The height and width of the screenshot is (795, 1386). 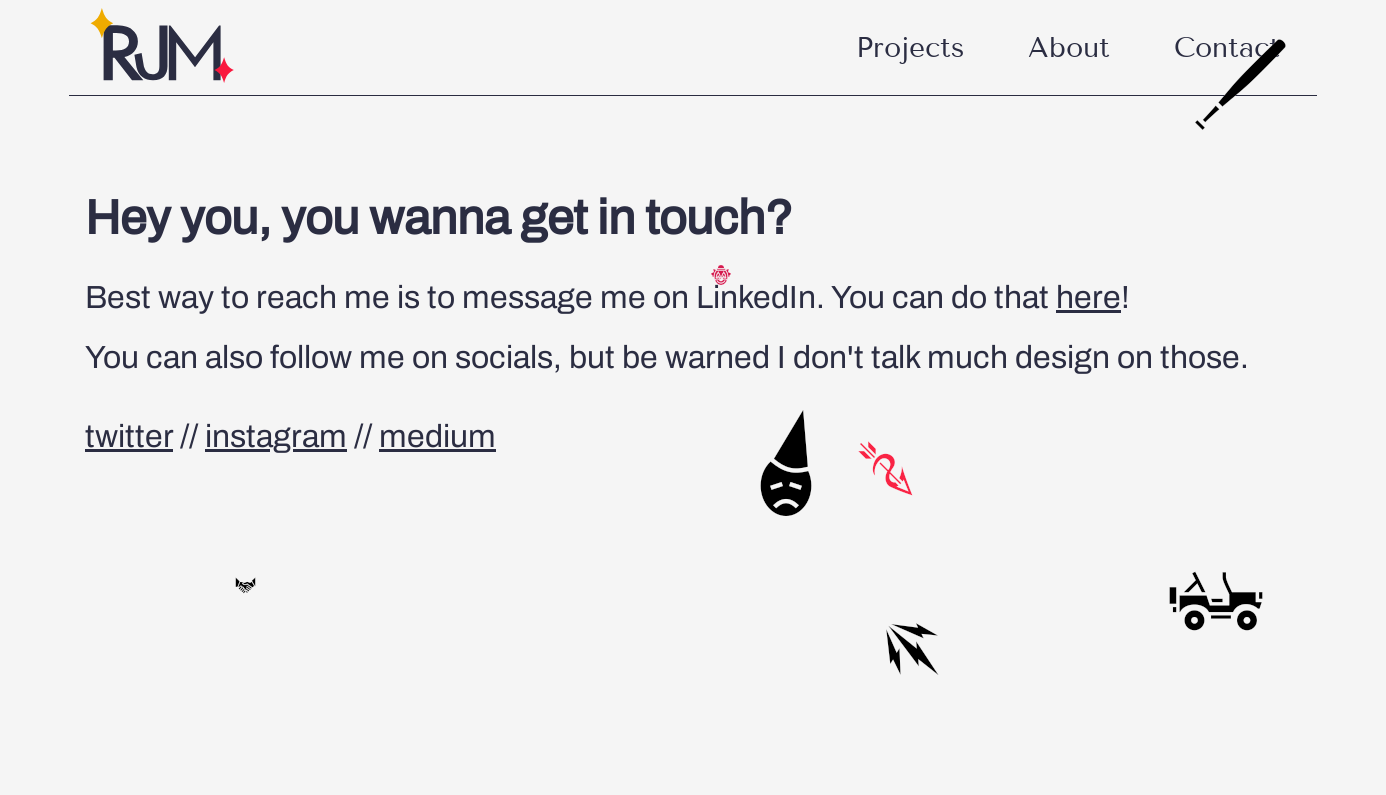 I want to click on select clown or jester character, so click(x=721, y=275).